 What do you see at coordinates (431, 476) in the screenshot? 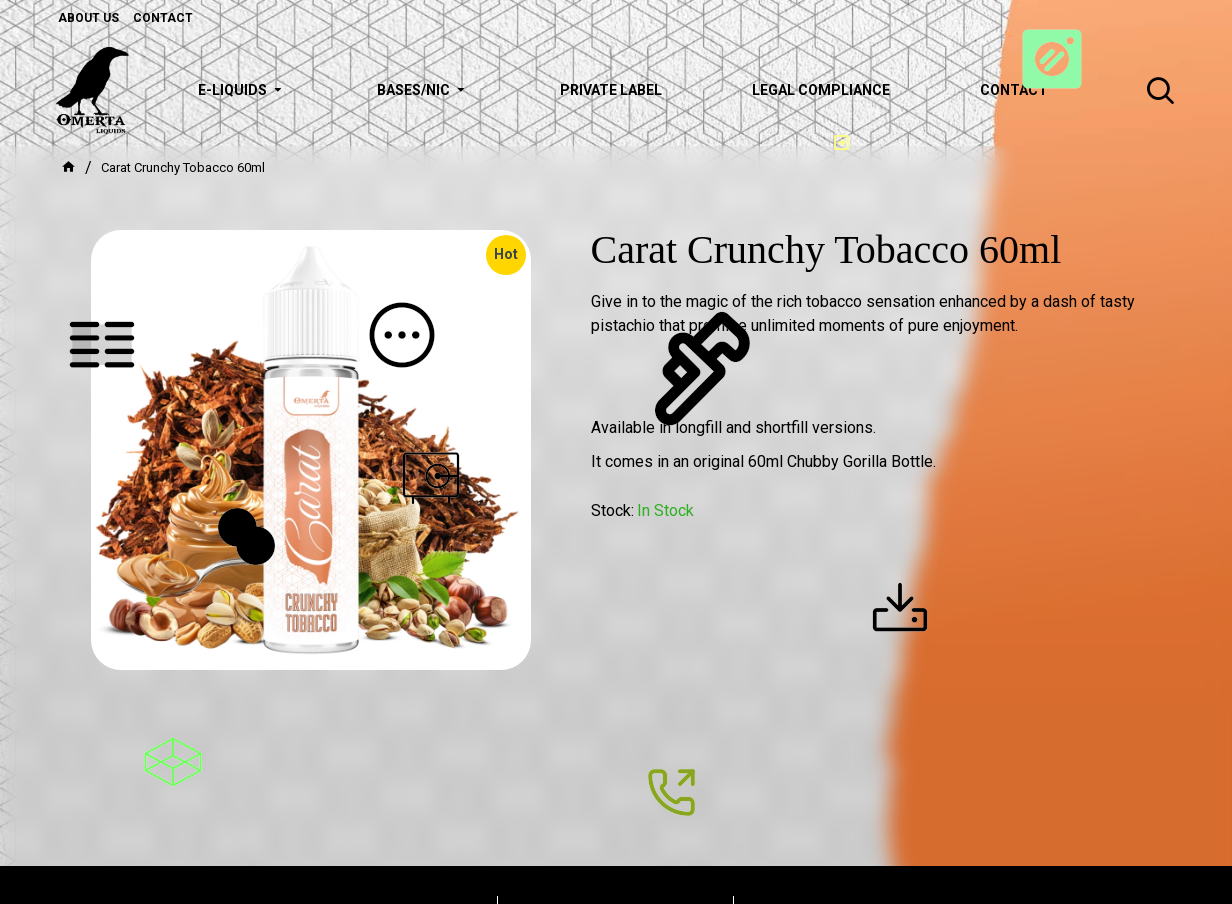
I see `access secure storage or vault` at bounding box center [431, 476].